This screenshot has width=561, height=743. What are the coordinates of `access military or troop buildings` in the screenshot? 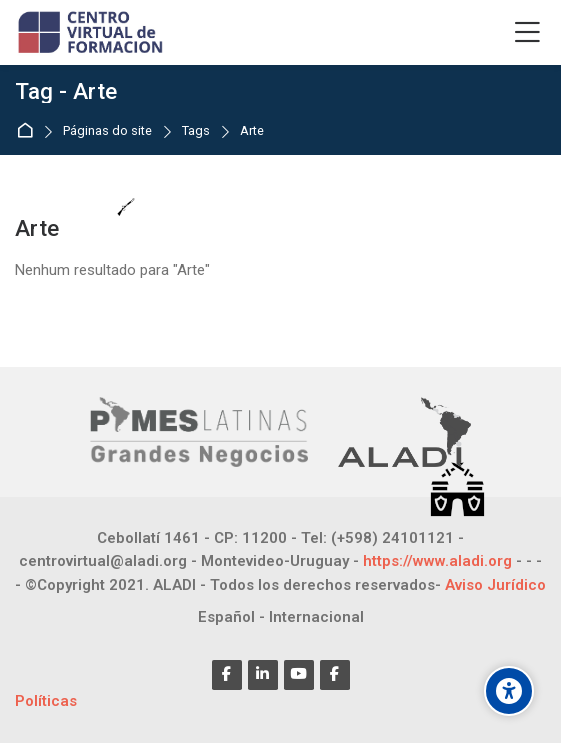 It's located at (457, 489).